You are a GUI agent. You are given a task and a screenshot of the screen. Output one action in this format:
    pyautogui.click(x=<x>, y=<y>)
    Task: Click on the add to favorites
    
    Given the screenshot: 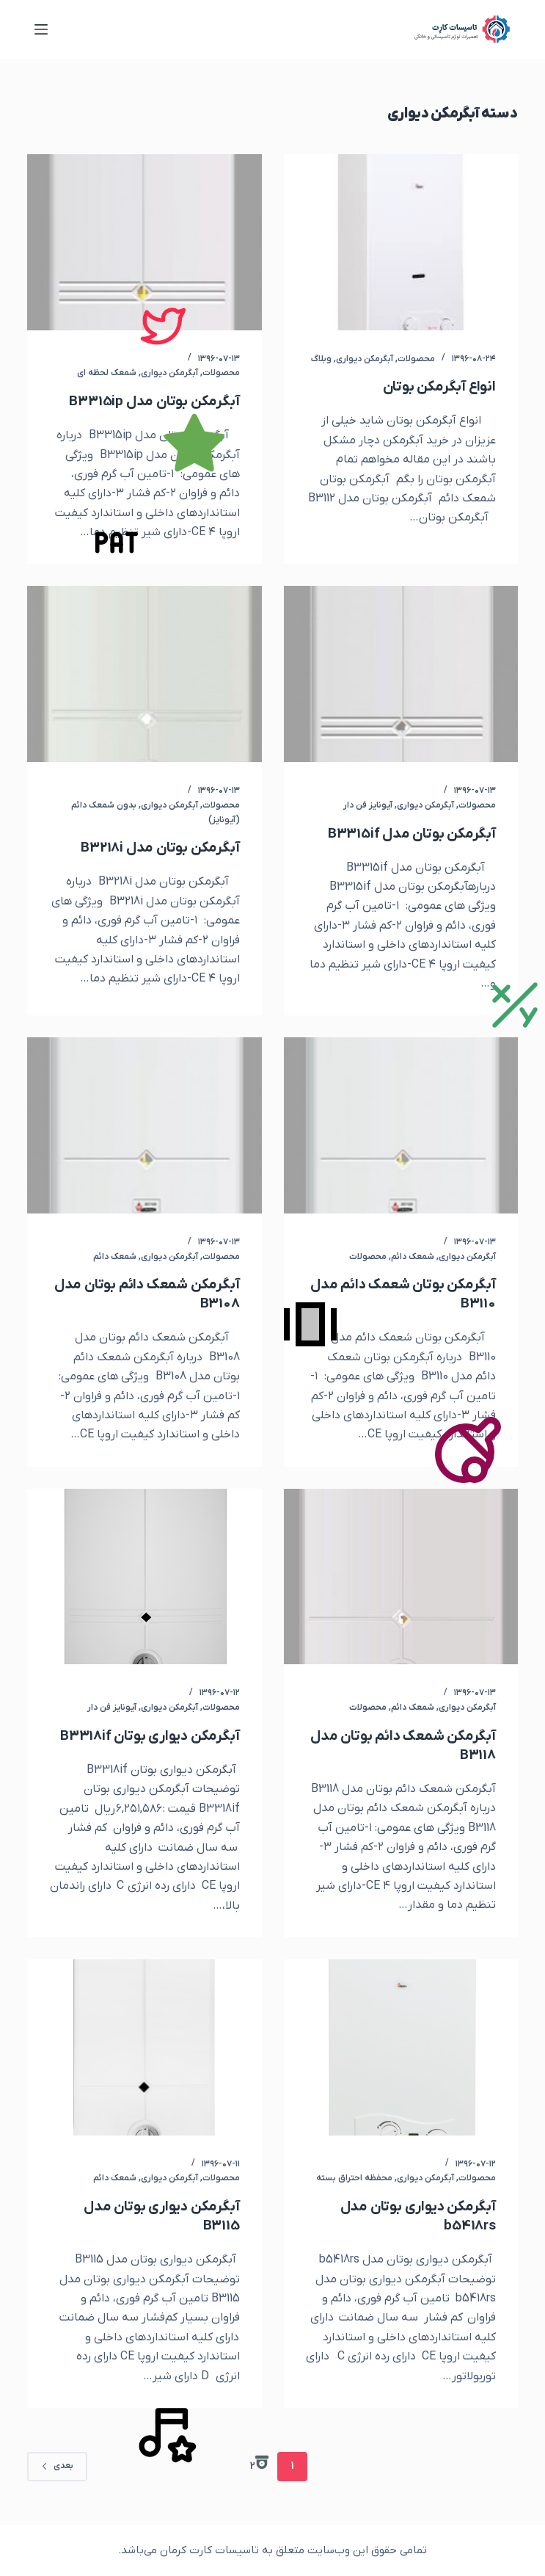 What is the action you would take?
    pyautogui.click(x=194, y=444)
    